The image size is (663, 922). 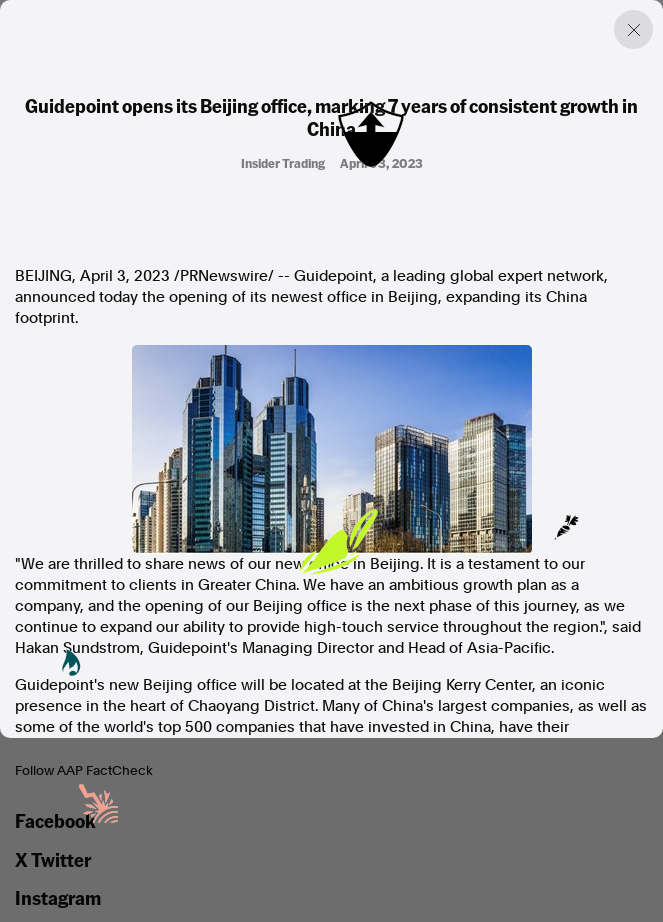 I want to click on select archer or ranger character class, so click(x=337, y=543).